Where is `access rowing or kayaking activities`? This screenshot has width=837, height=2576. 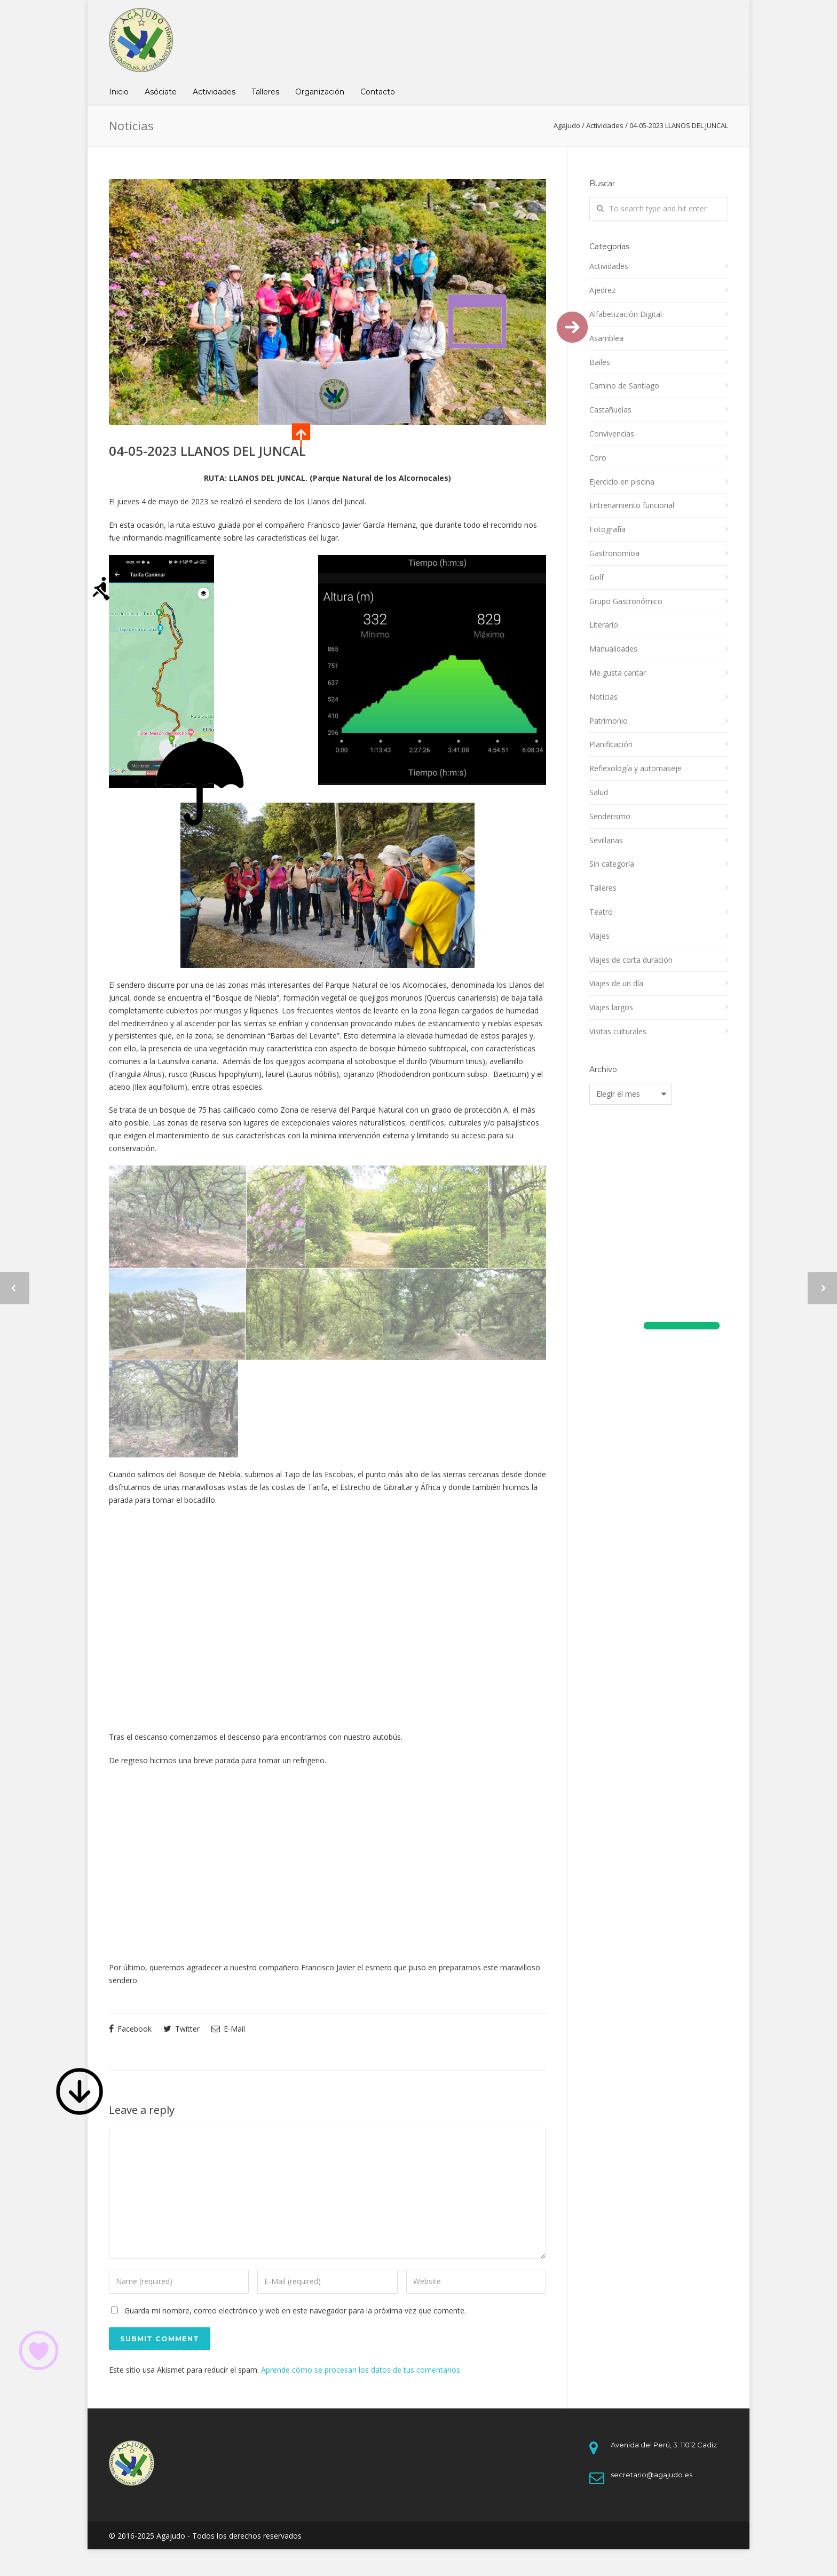 access rowing or kayaking activities is located at coordinates (100, 588).